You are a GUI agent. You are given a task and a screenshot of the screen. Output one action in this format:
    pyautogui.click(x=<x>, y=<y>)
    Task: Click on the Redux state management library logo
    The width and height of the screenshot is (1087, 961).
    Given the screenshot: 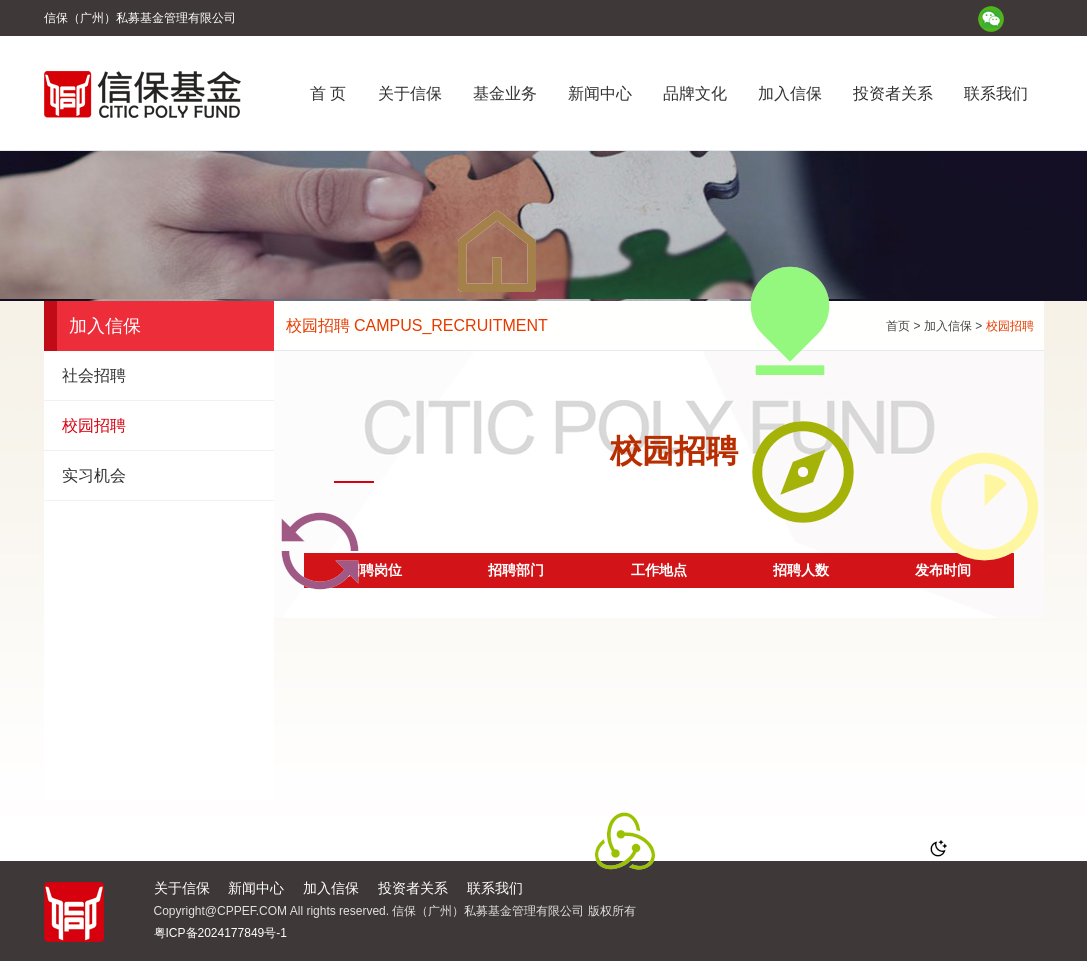 What is the action you would take?
    pyautogui.click(x=625, y=841)
    